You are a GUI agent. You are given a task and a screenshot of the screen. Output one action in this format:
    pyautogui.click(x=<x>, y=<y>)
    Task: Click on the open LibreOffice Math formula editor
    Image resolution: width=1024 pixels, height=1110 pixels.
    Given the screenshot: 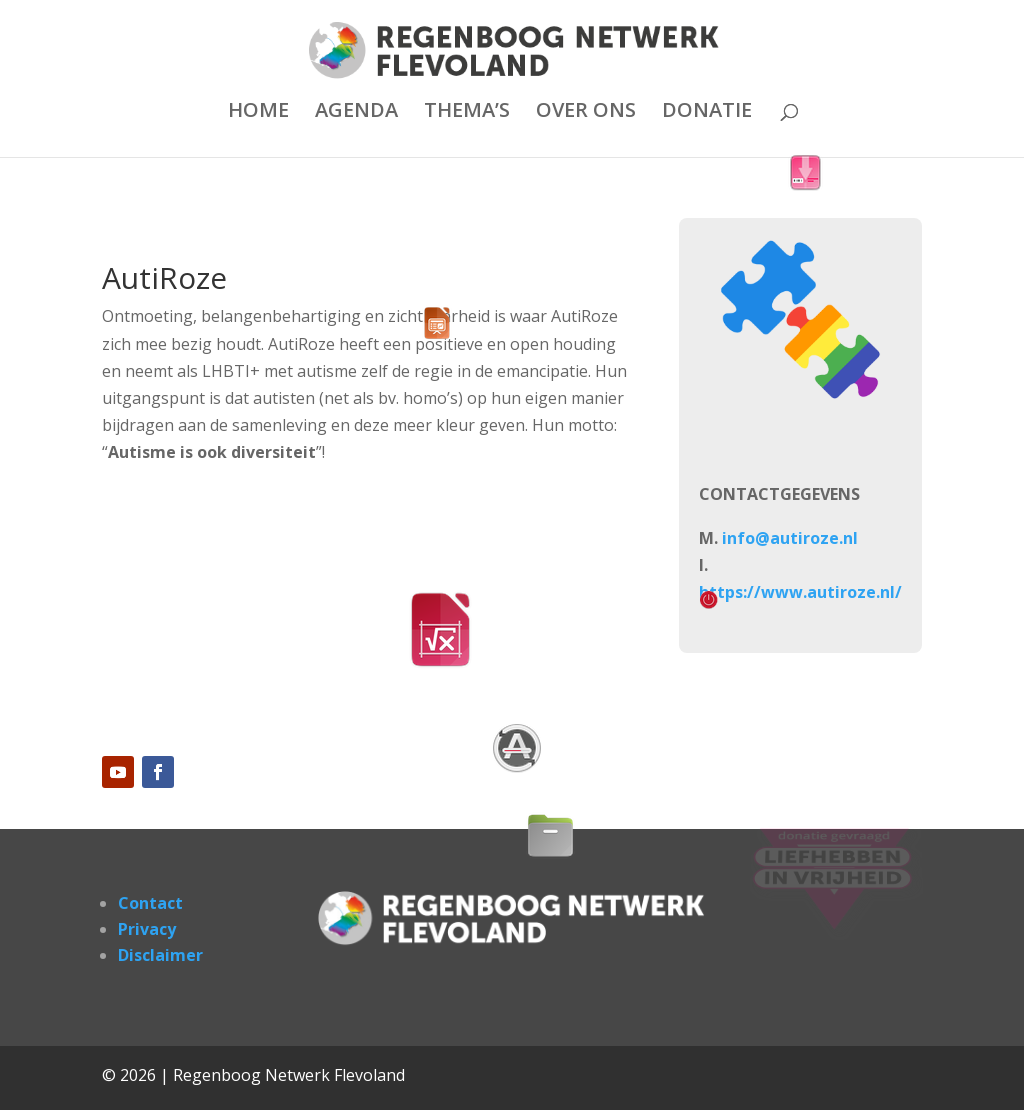 What is the action you would take?
    pyautogui.click(x=440, y=629)
    